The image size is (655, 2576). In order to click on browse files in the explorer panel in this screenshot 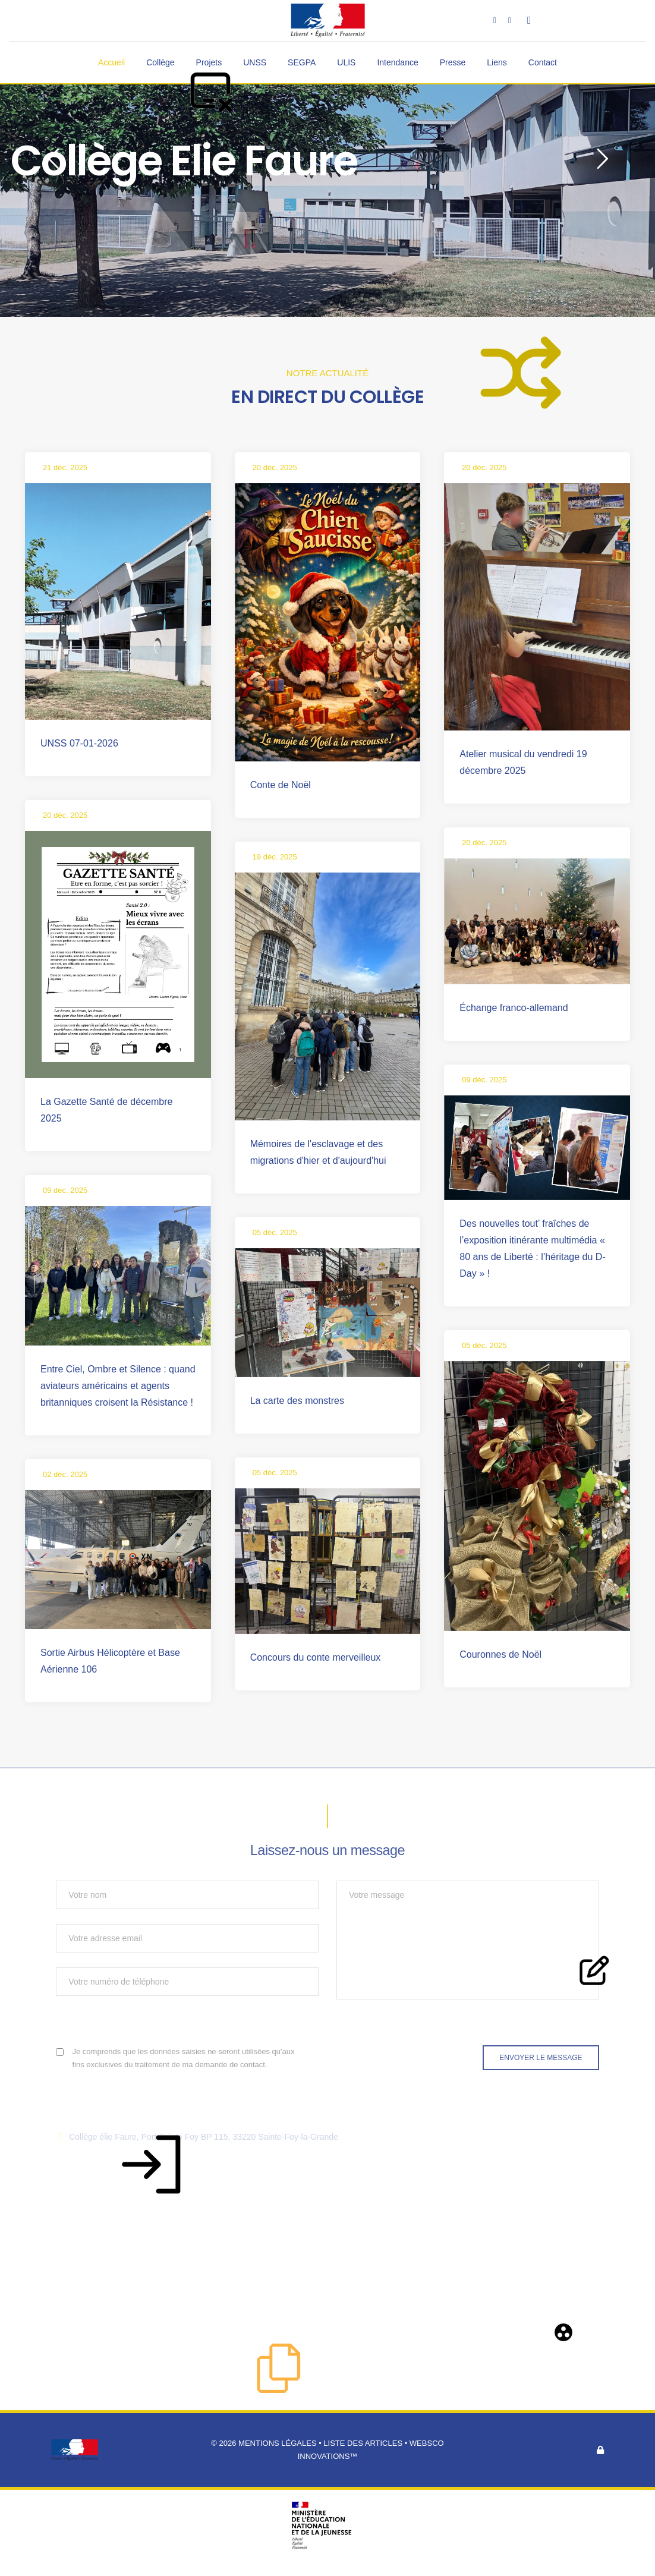, I will do `click(279, 2368)`.